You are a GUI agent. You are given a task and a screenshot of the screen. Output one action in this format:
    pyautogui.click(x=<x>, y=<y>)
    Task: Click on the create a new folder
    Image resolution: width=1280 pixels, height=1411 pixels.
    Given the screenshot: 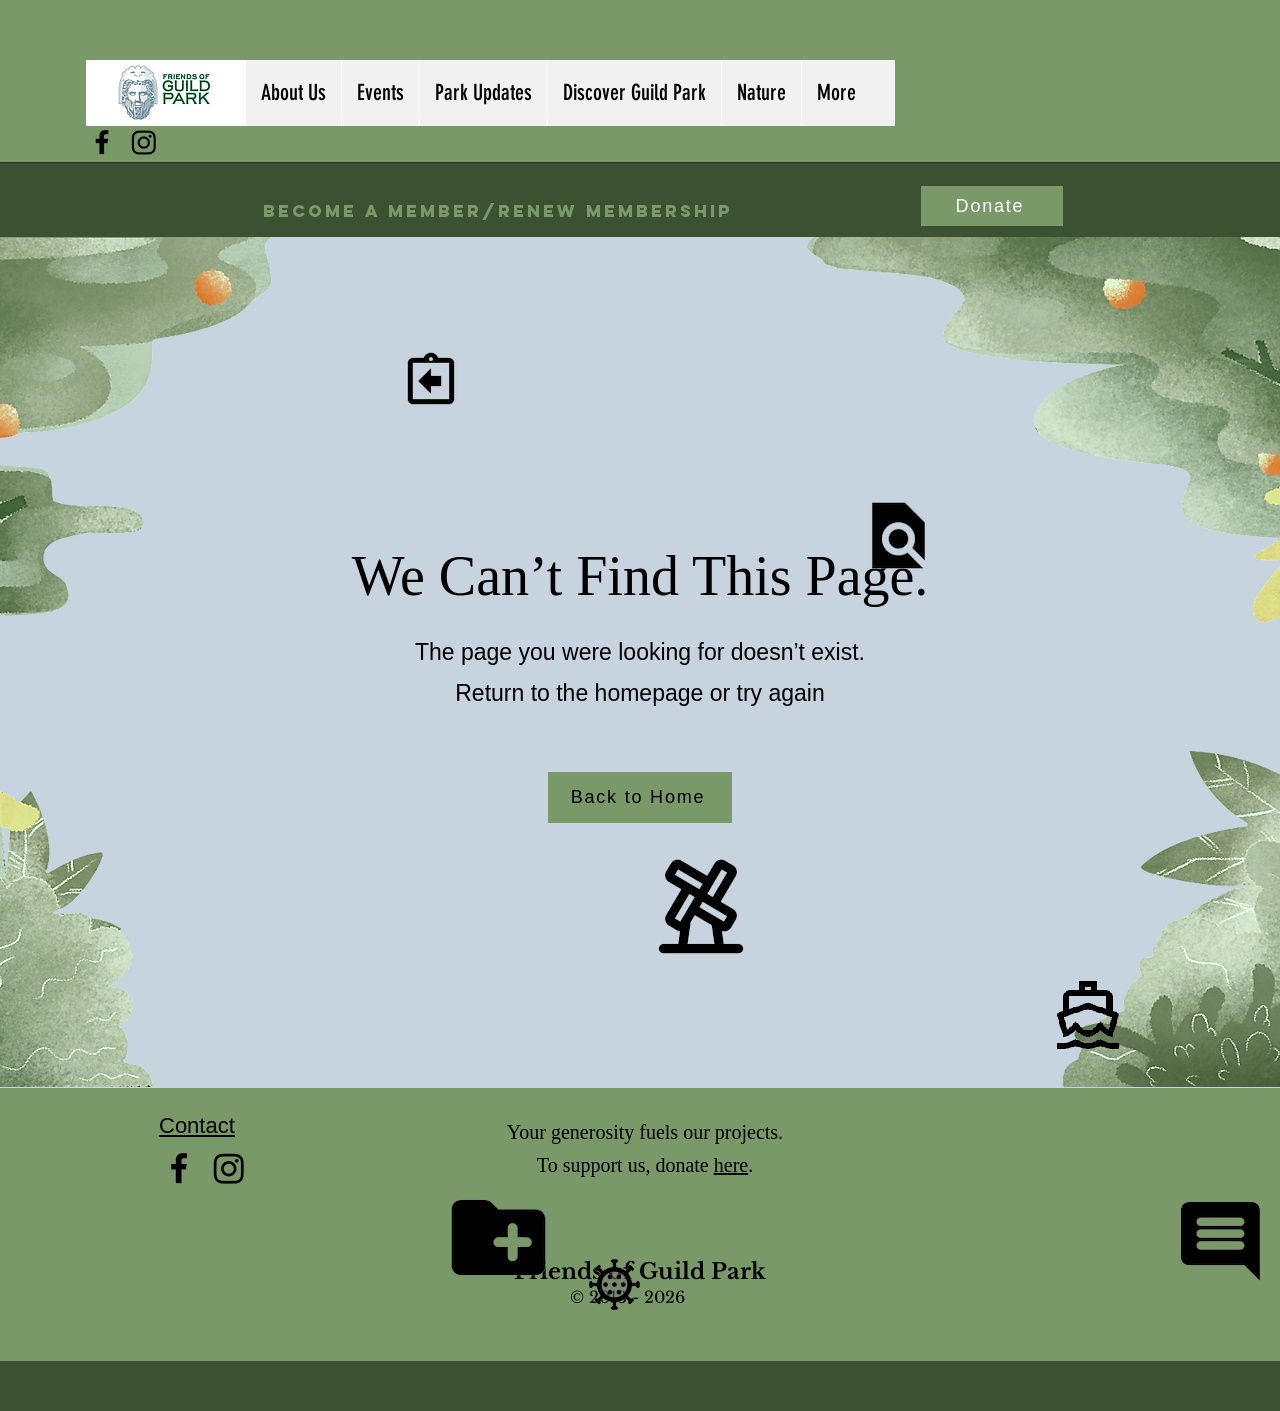 What is the action you would take?
    pyautogui.click(x=498, y=1237)
    